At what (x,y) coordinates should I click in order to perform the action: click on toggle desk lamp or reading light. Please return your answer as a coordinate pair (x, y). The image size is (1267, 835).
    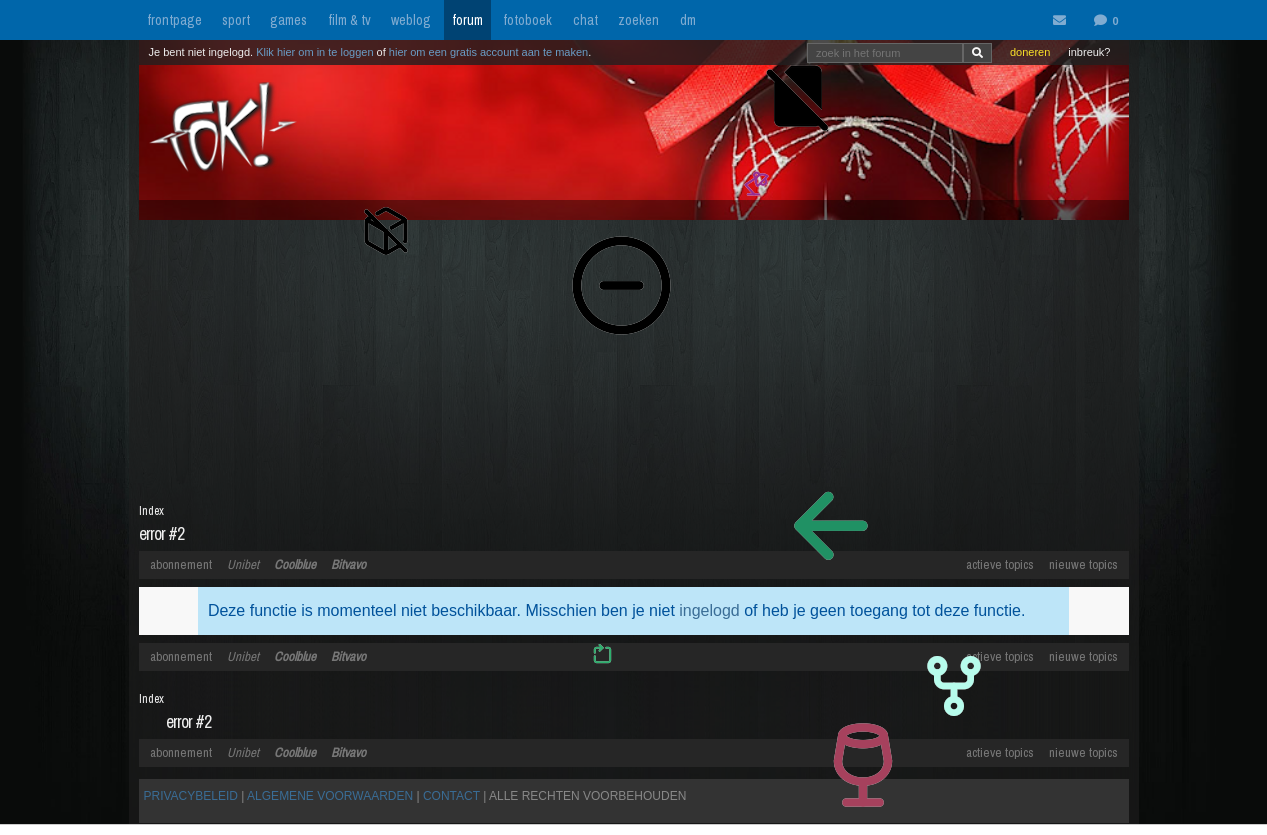
    Looking at the image, I should click on (756, 183).